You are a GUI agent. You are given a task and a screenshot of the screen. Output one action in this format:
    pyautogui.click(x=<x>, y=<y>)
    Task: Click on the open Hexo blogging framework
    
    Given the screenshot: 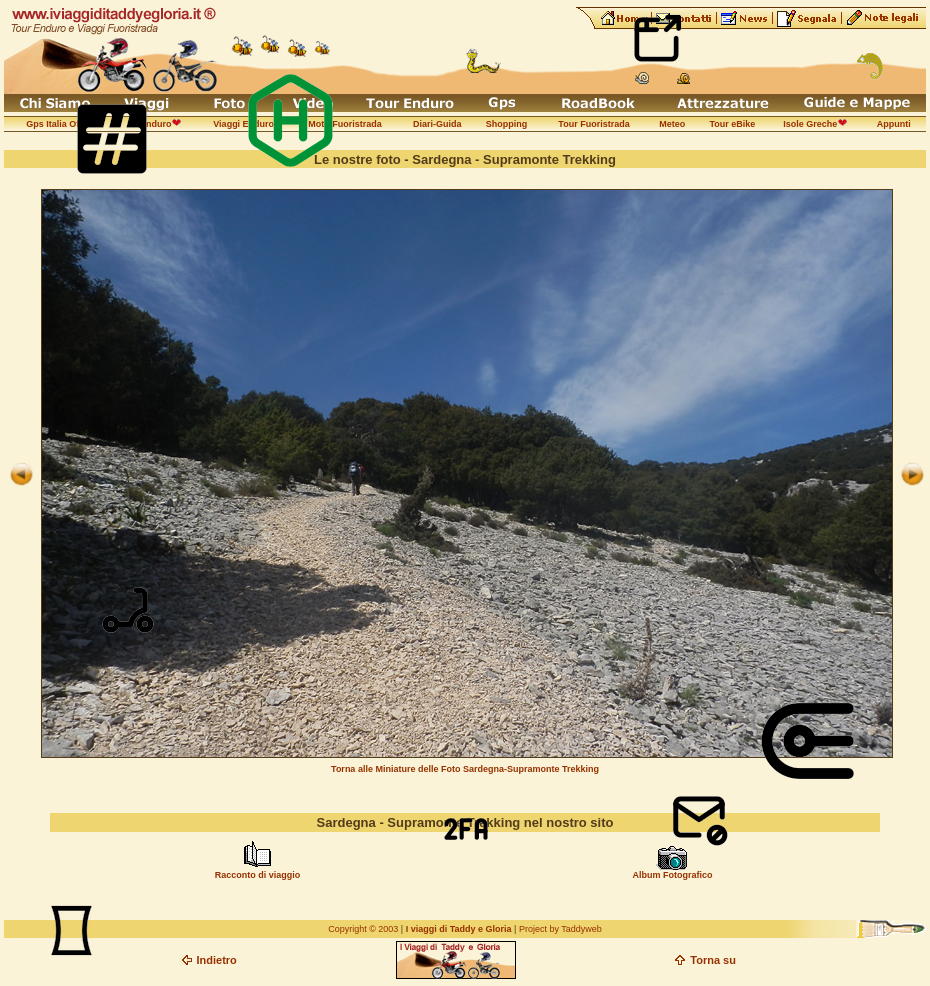 What is the action you would take?
    pyautogui.click(x=290, y=120)
    